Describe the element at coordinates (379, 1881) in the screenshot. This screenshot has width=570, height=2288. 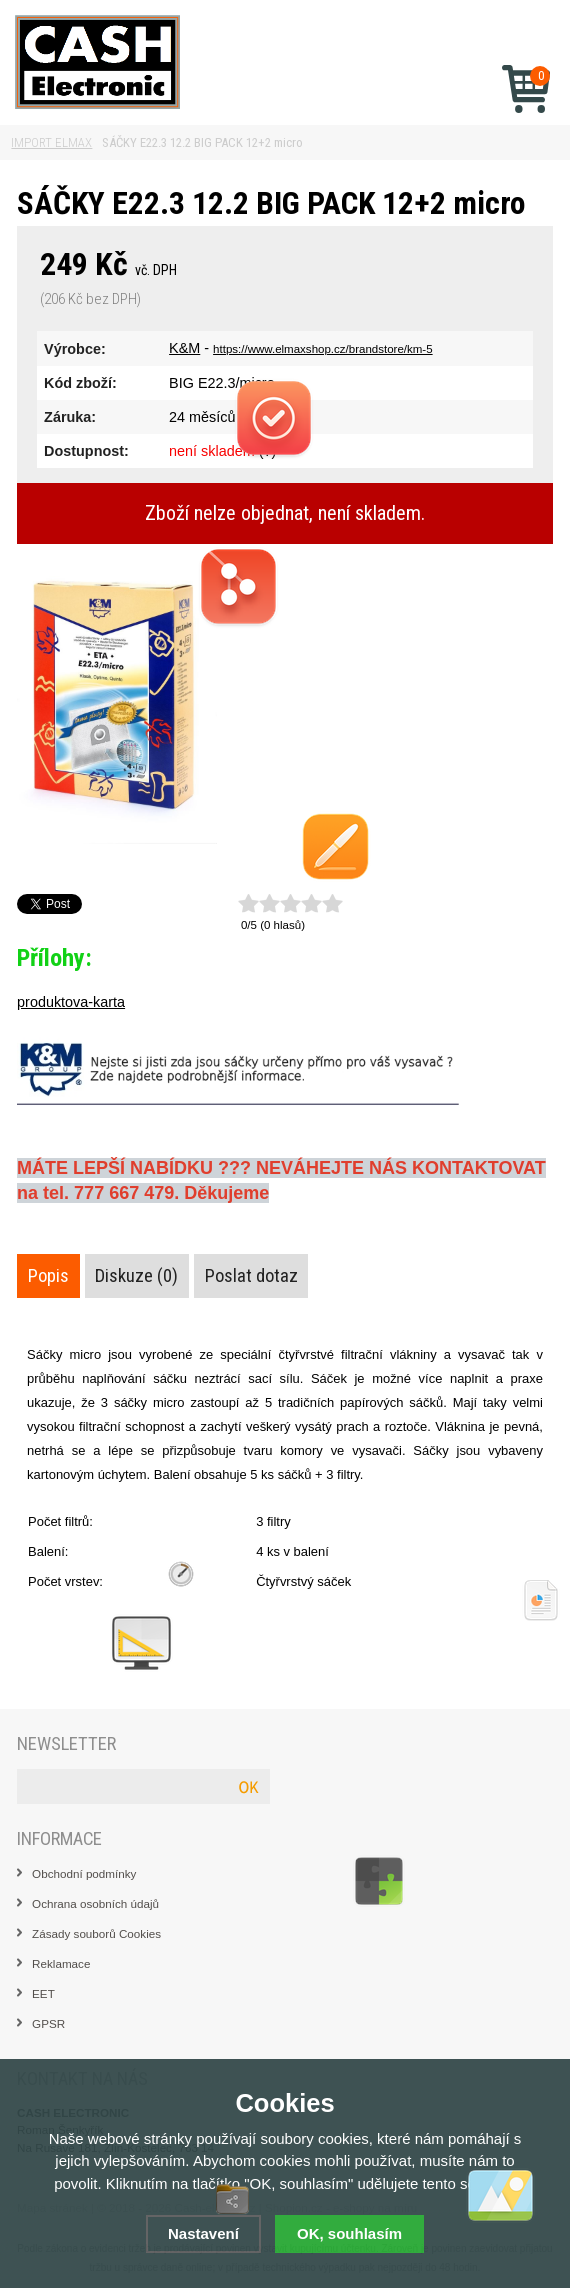
I see `open gnome extensions manager` at that location.